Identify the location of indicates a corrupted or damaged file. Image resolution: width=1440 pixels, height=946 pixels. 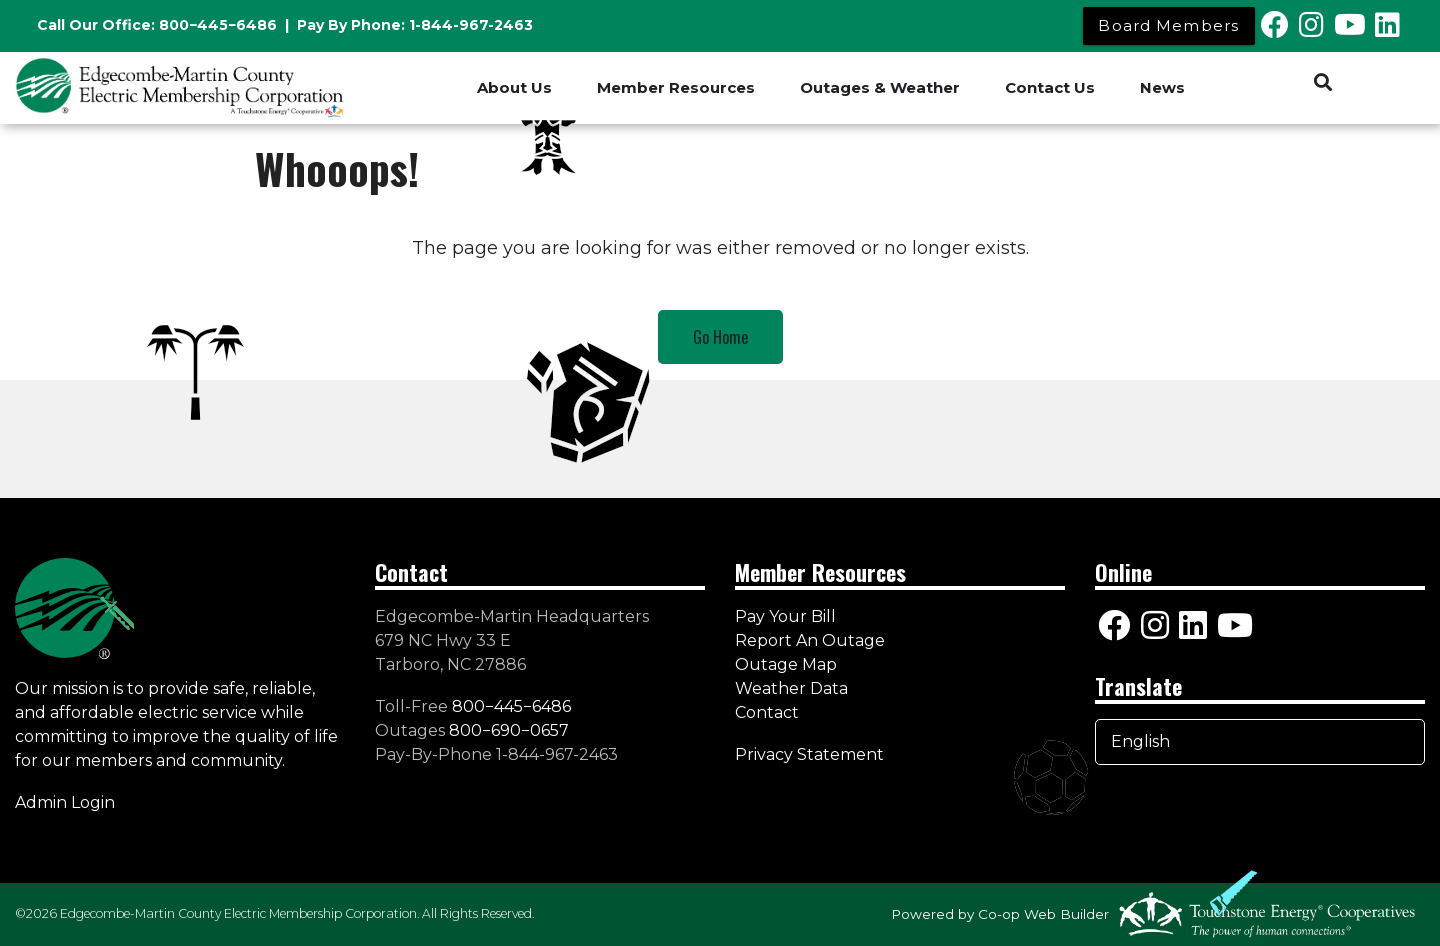
(588, 402).